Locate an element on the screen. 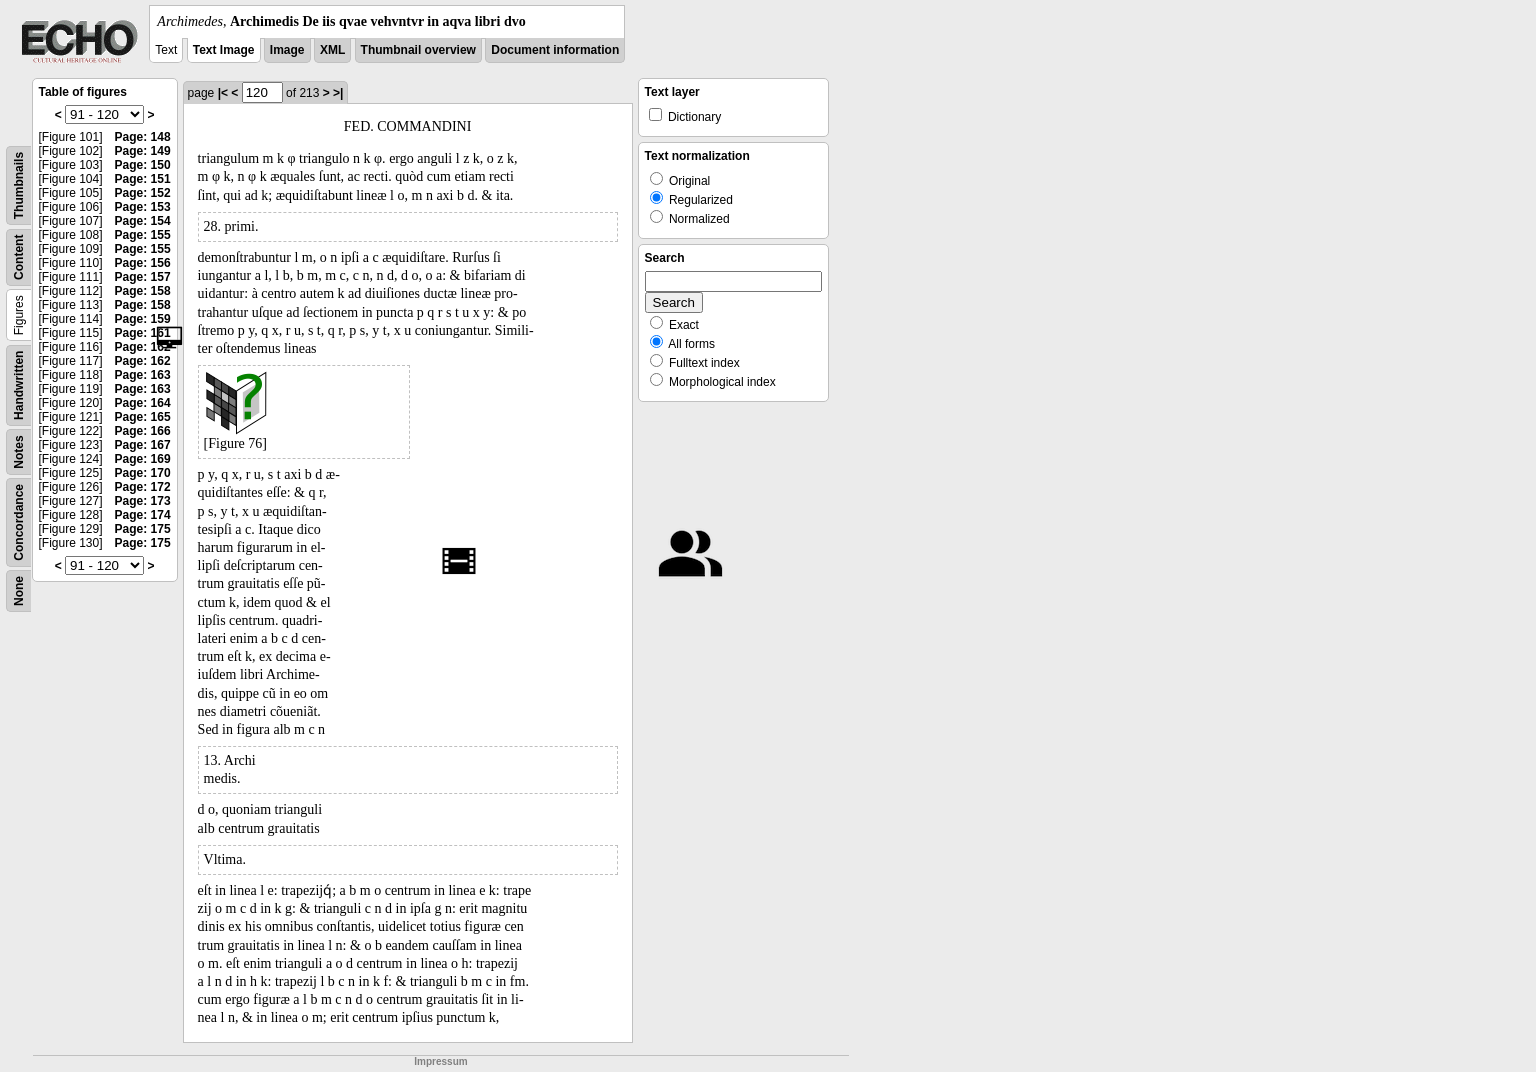  access video or film content is located at coordinates (459, 561).